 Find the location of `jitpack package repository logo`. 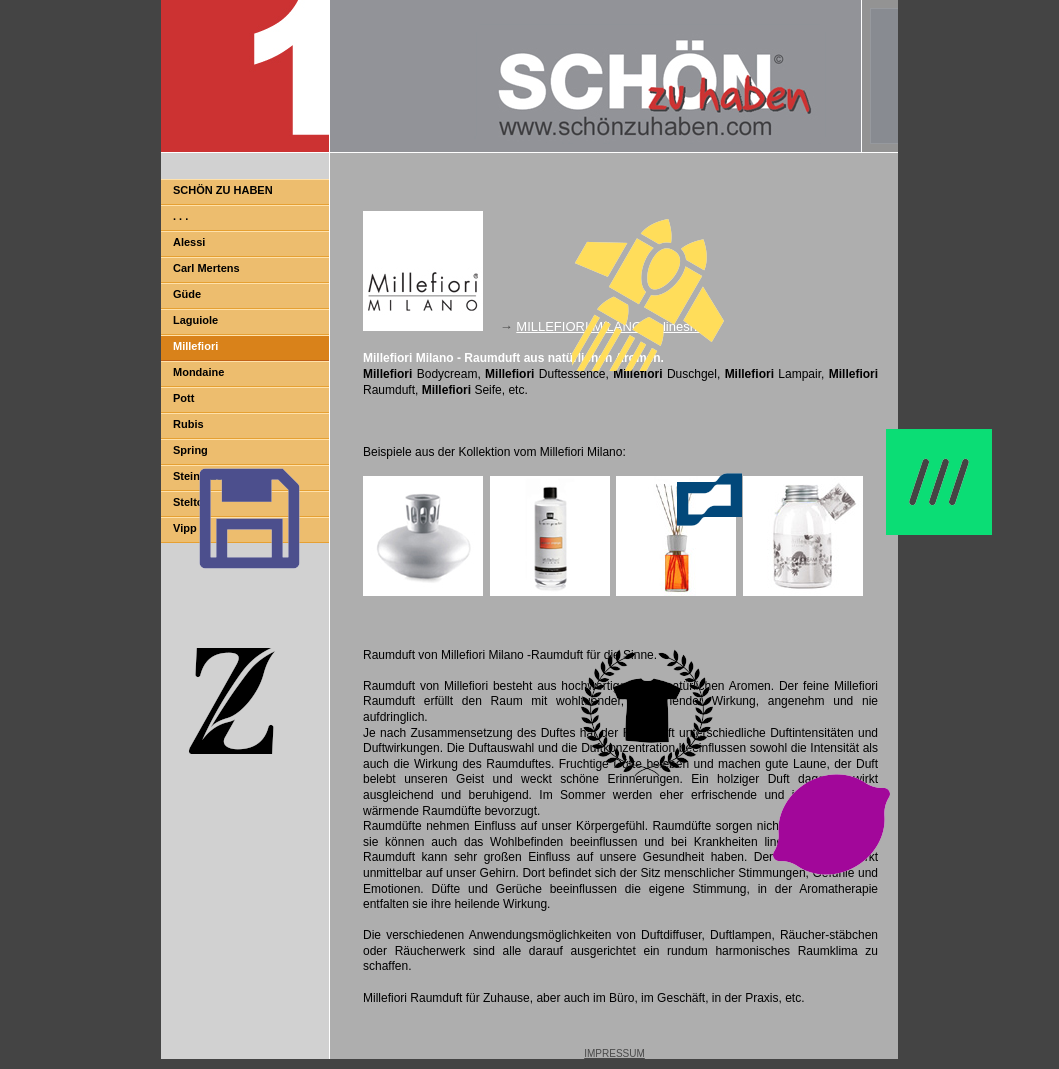

jitpack package repository logo is located at coordinates (648, 295).